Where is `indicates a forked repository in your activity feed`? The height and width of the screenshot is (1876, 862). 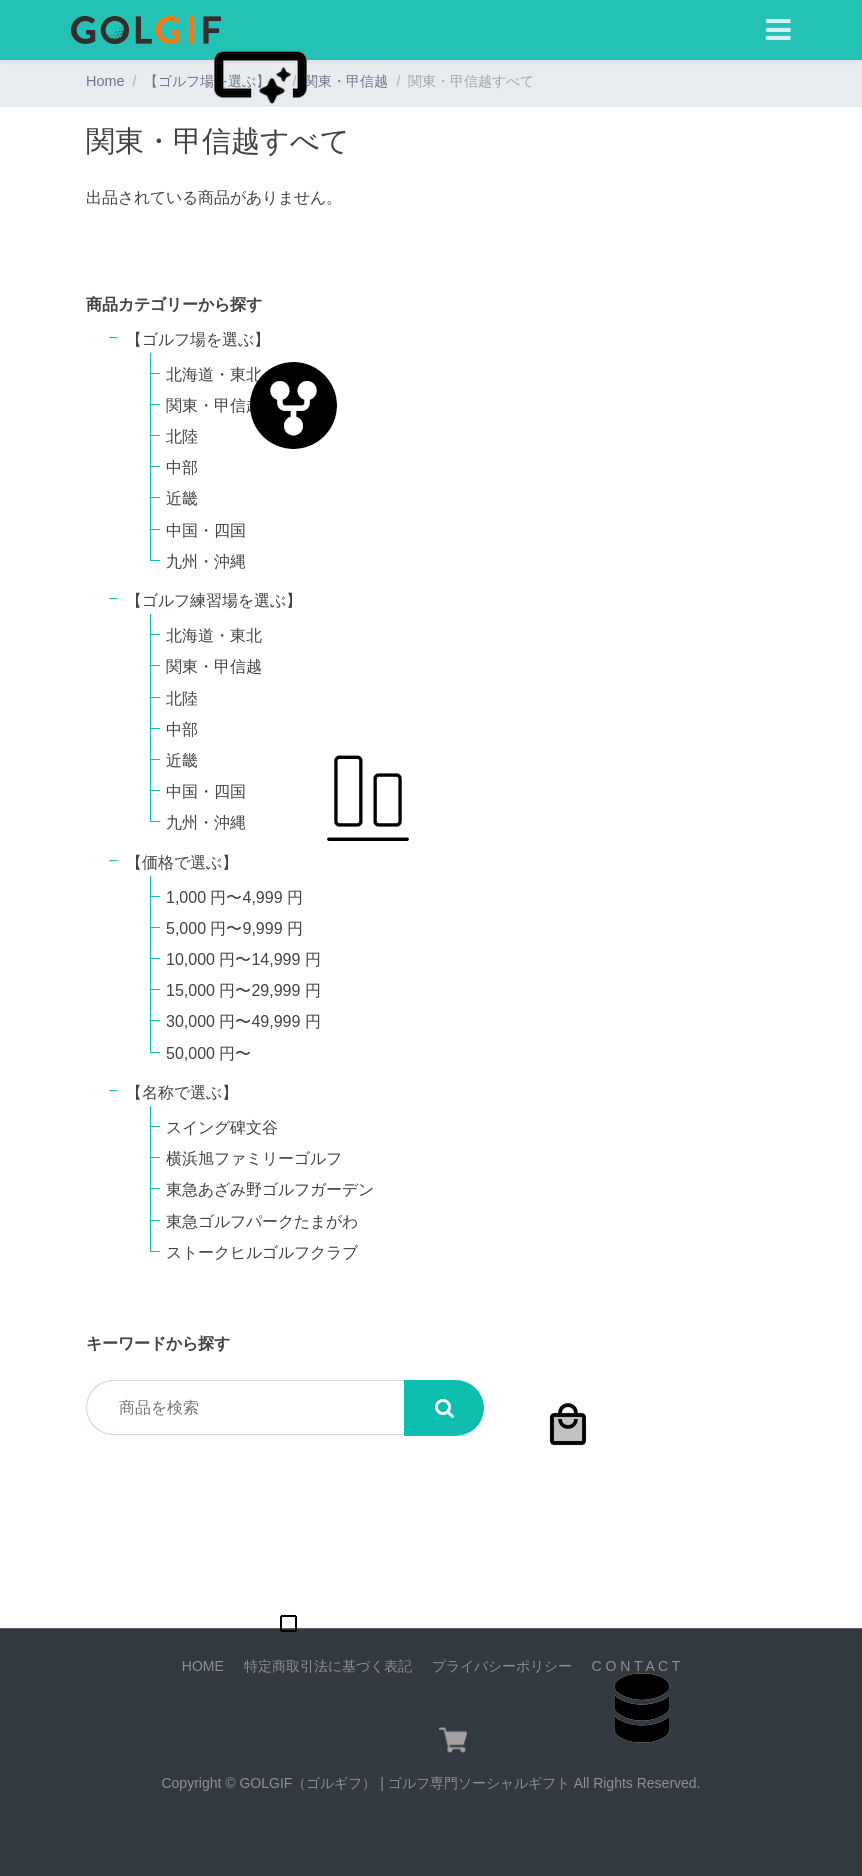
indicates a forked repository in your activity feed is located at coordinates (293, 405).